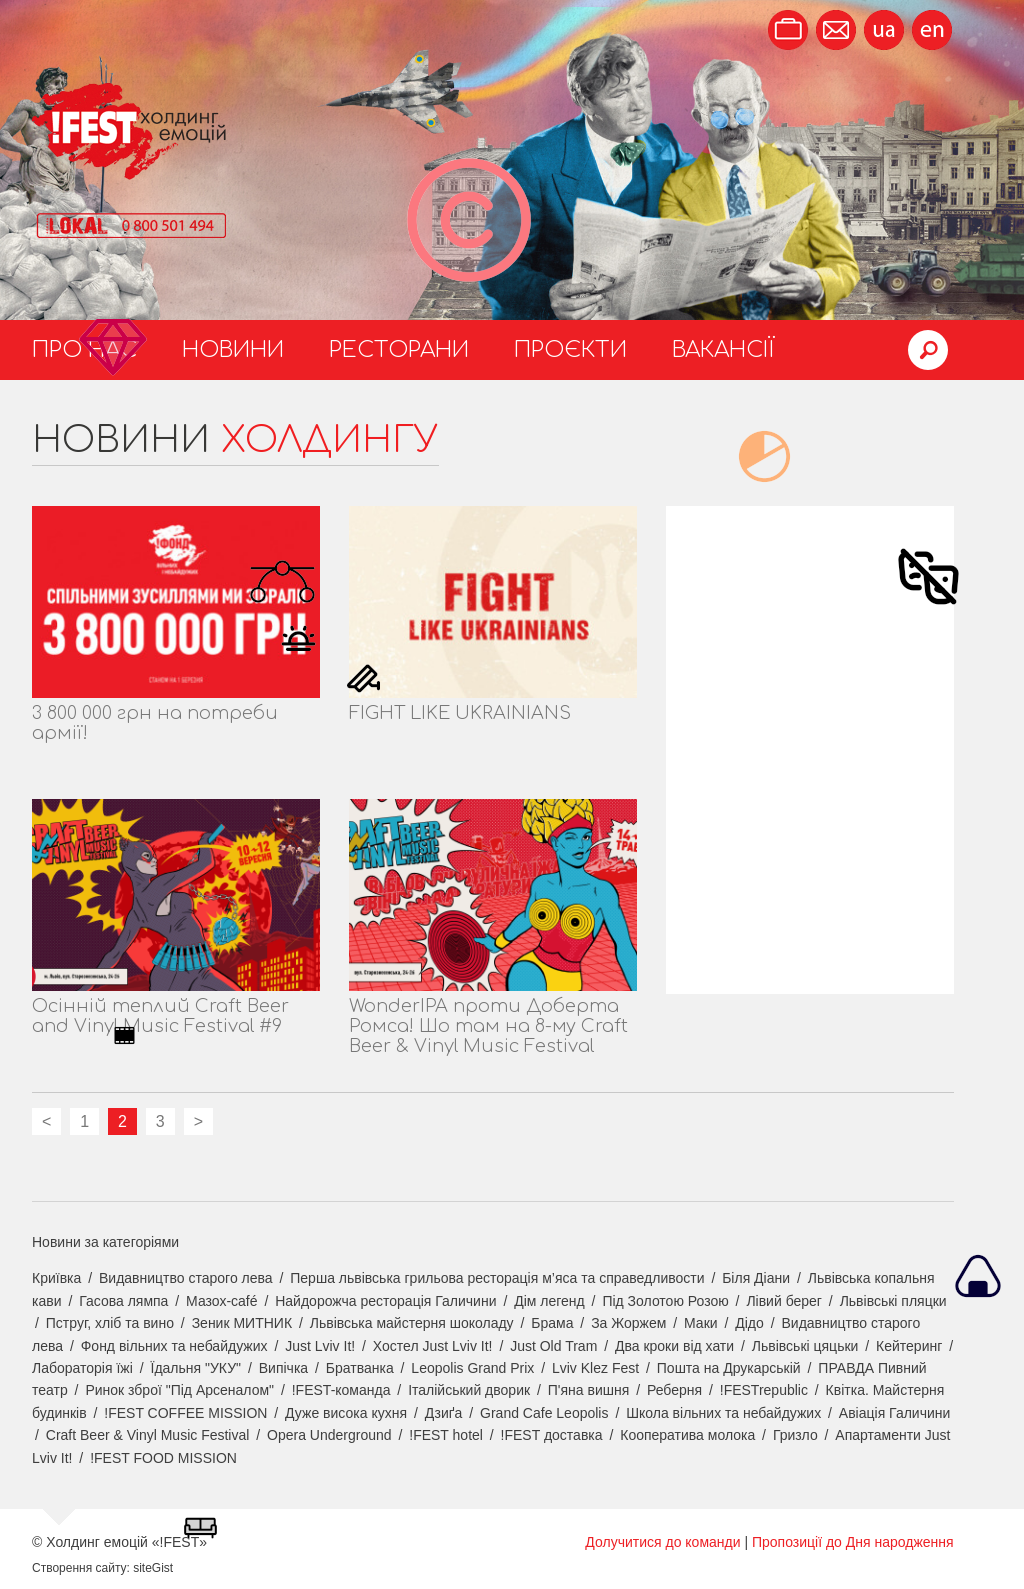 Image resolution: width=1024 pixels, height=1589 pixels. I want to click on disable theater or entertainment mode, so click(928, 576).